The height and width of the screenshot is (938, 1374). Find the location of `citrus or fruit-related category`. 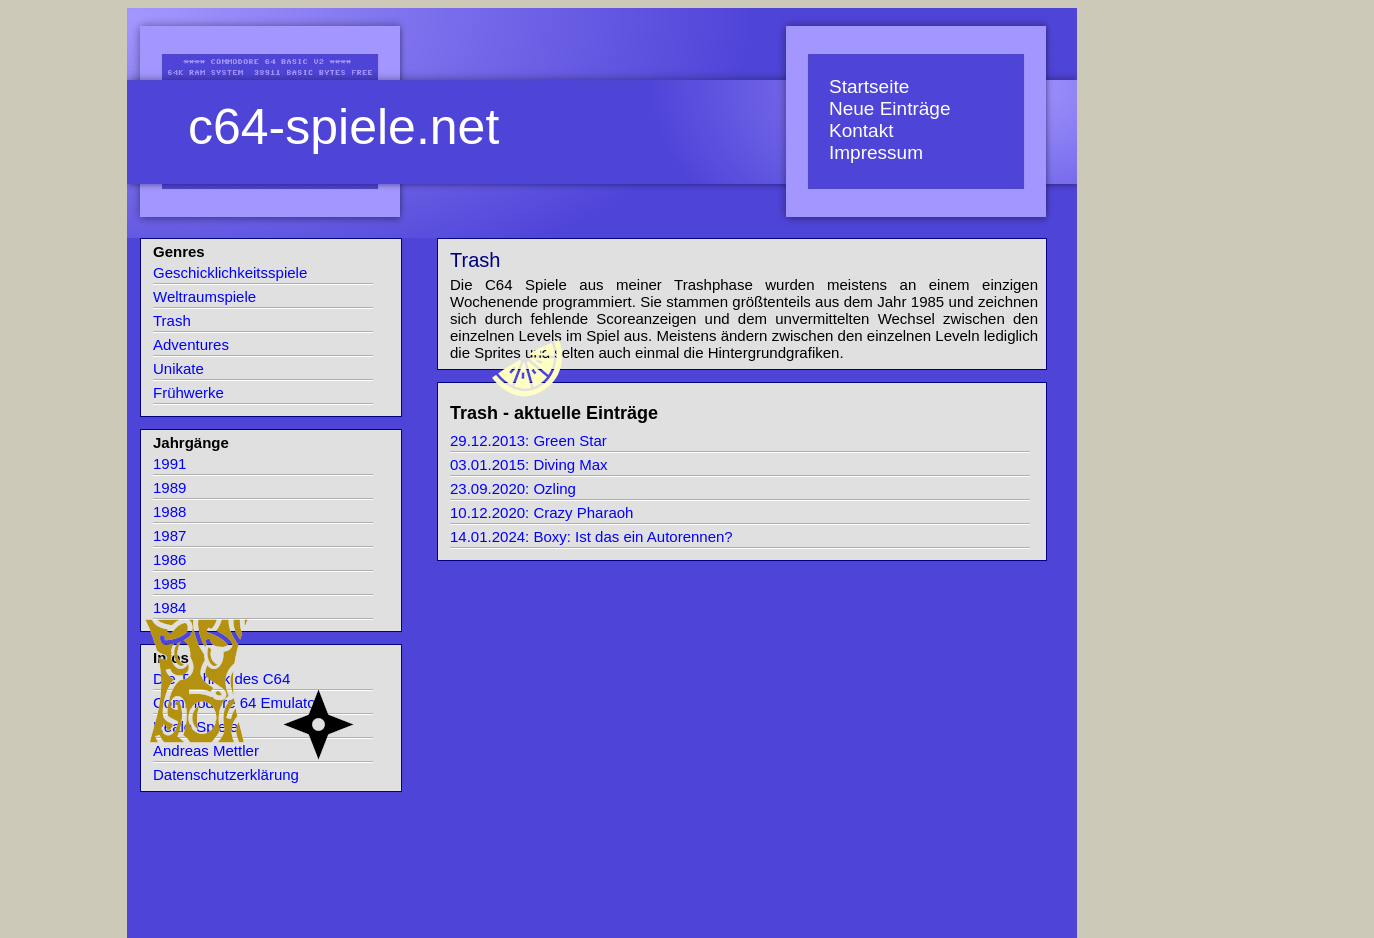

citrus or fruit-related category is located at coordinates (527, 368).